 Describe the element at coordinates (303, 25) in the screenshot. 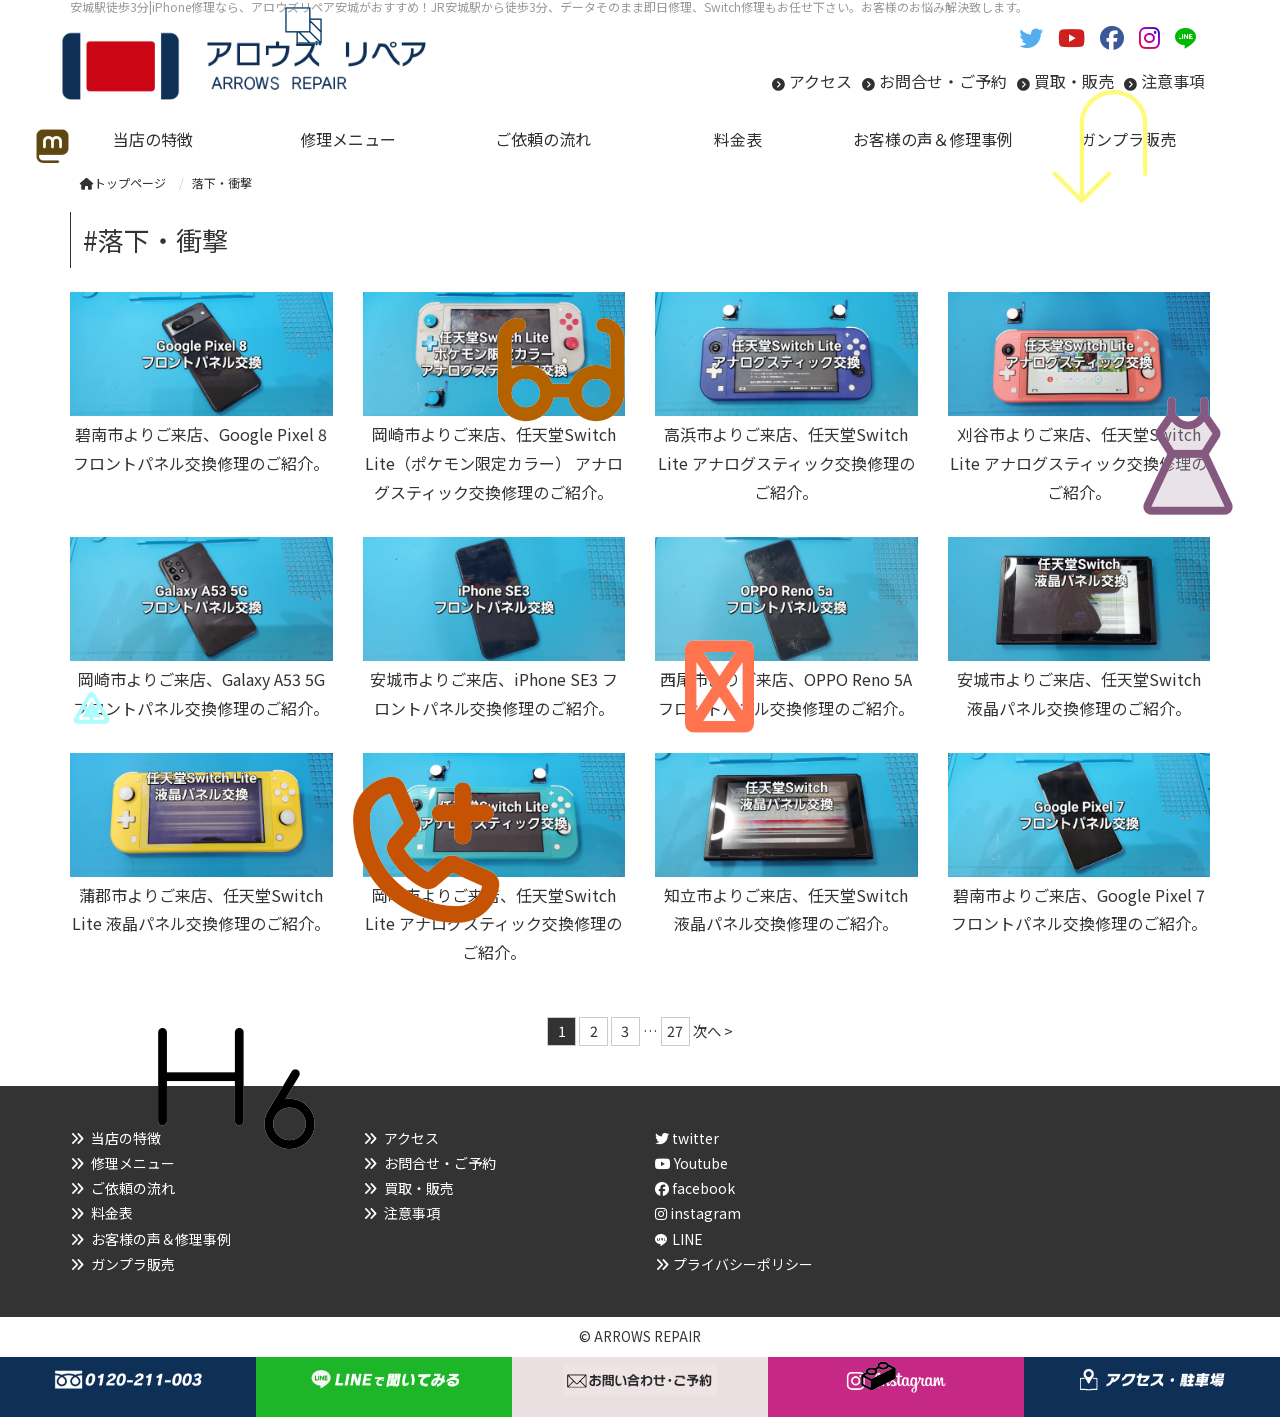

I see `remove or subtract a selected item` at that location.